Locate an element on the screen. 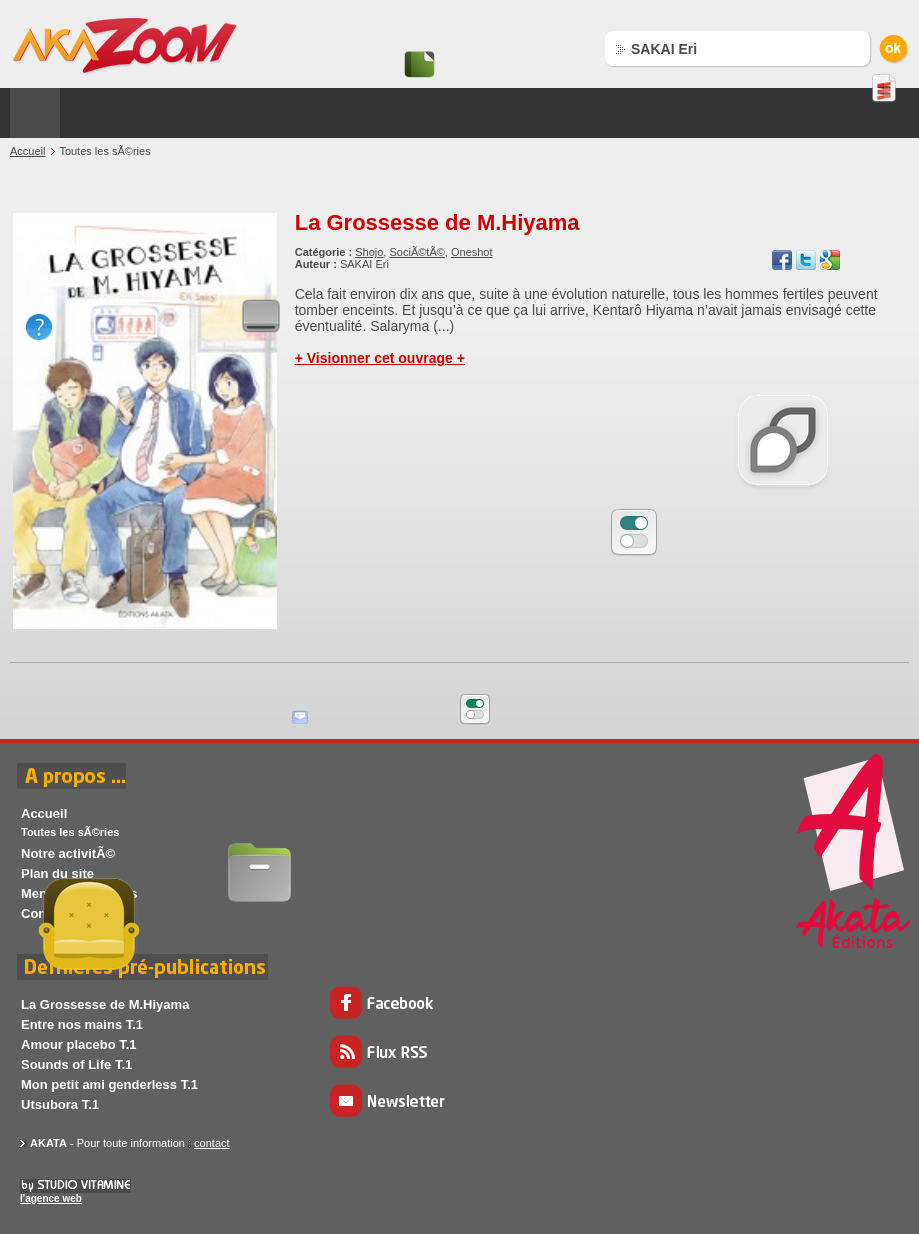  open the file manager application is located at coordinates (259, 872).